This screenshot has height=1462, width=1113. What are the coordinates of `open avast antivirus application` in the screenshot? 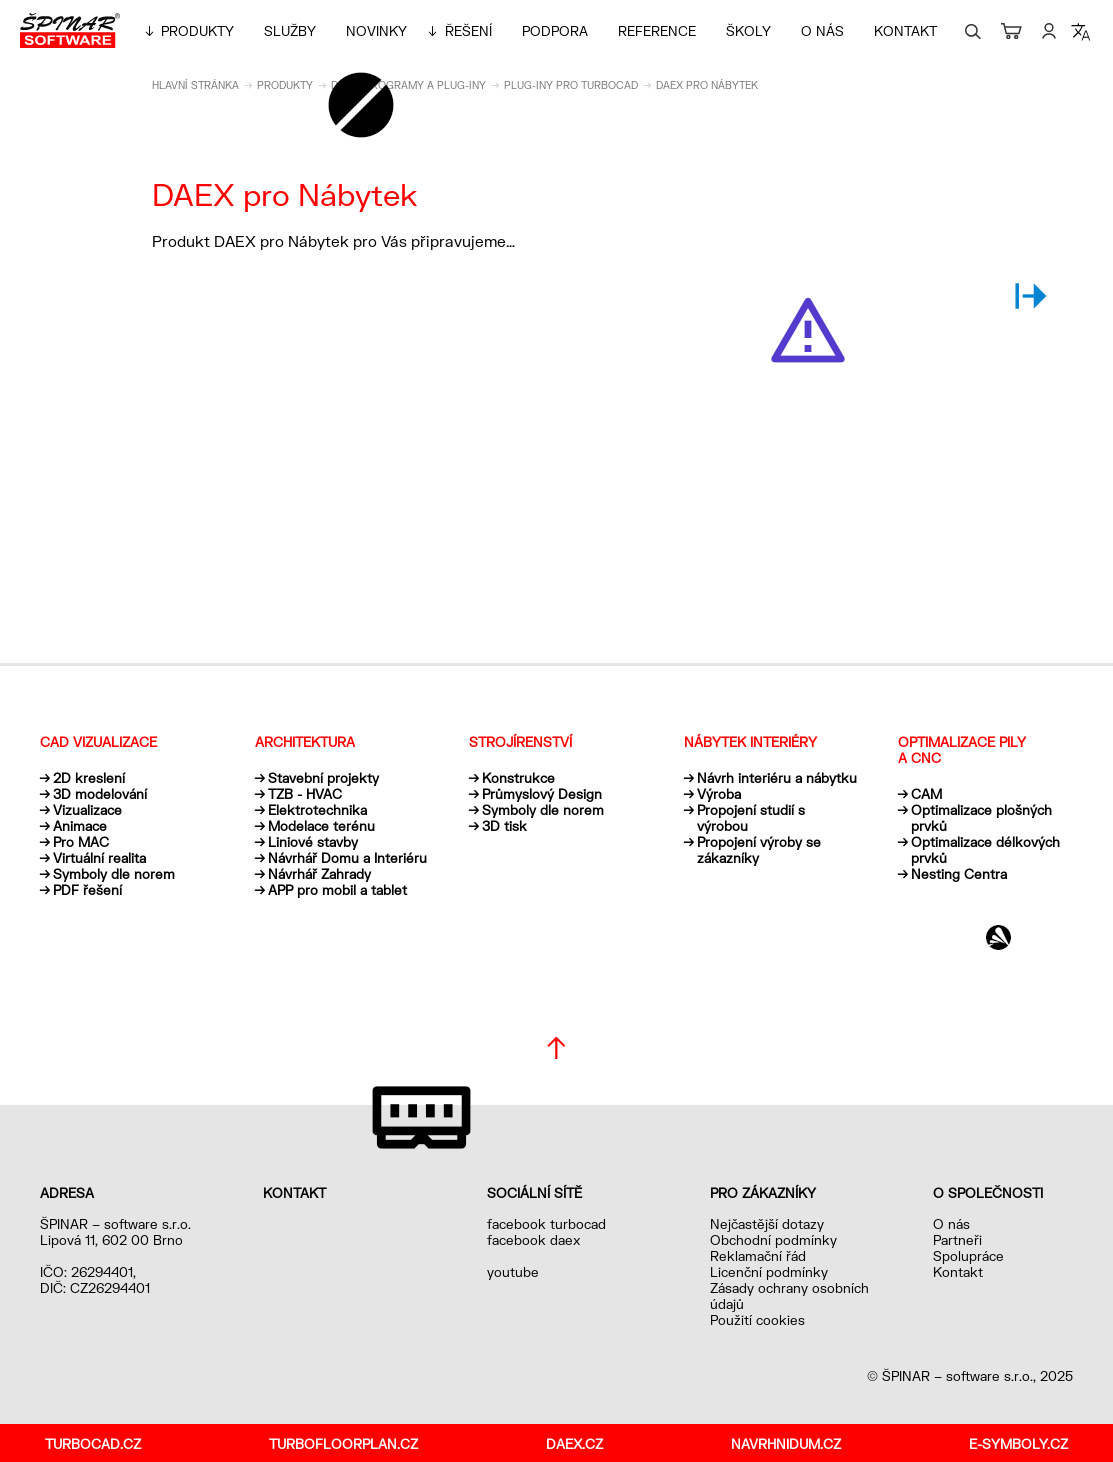 It's located at (998, 937).